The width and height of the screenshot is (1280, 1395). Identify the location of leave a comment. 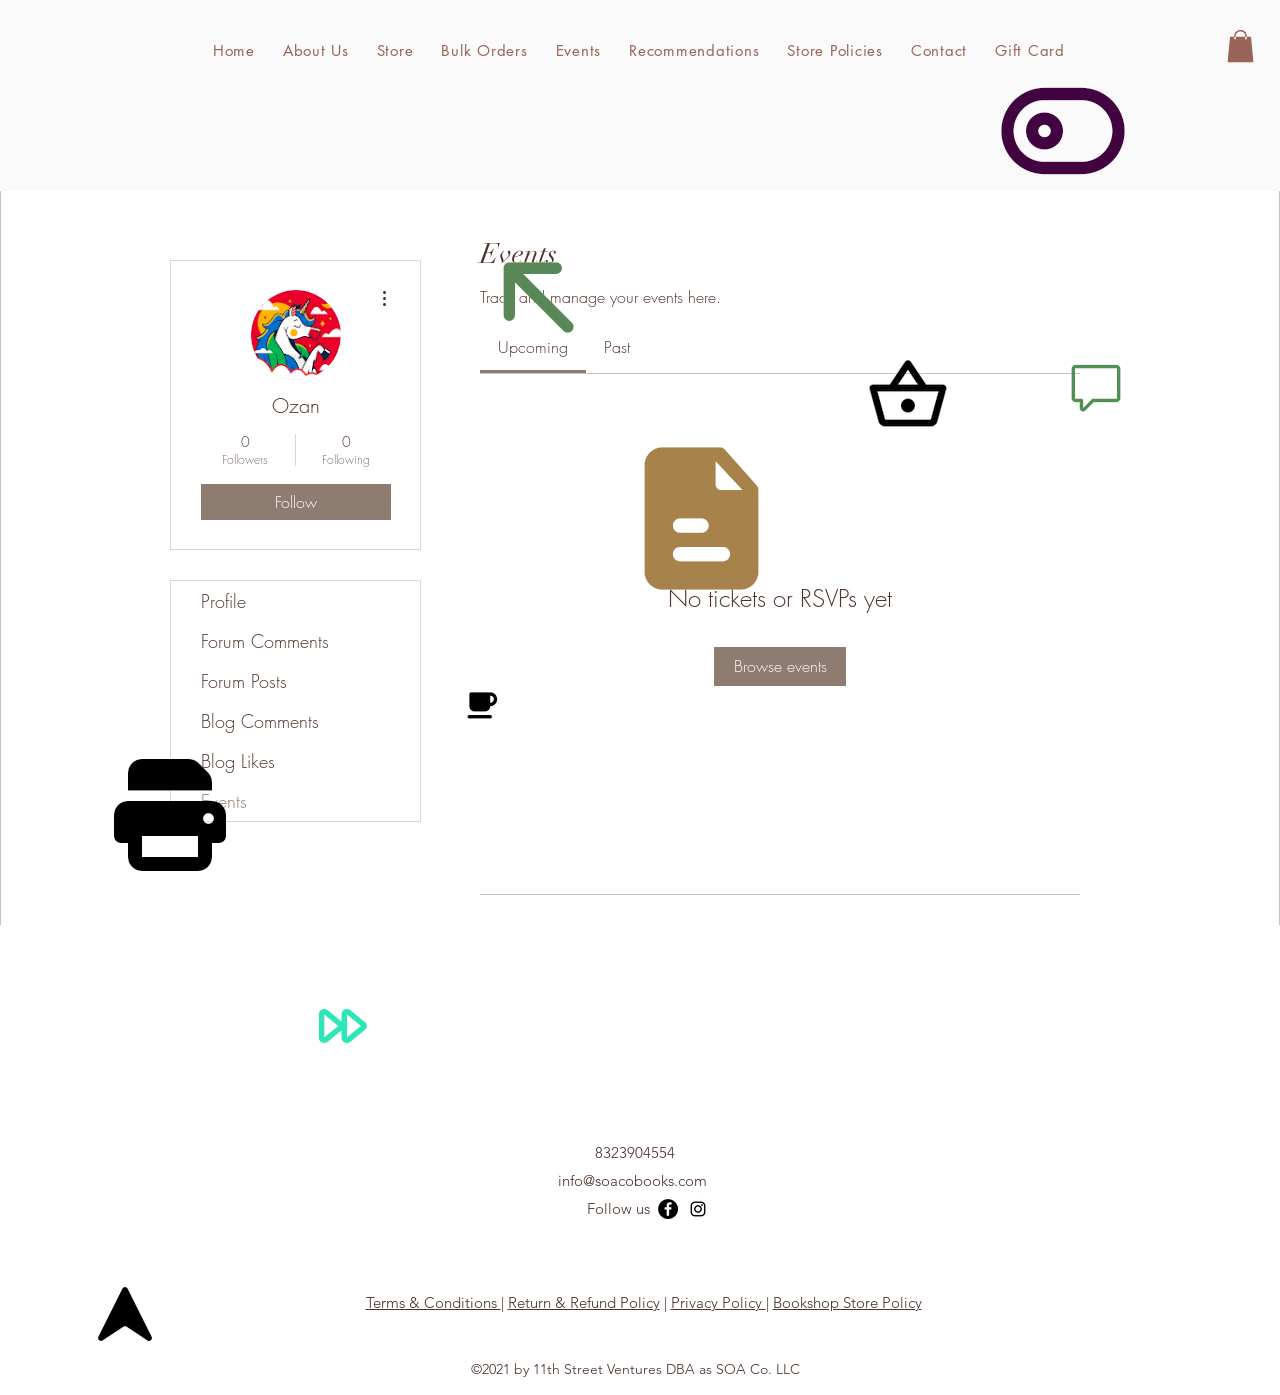
(1096, 387).